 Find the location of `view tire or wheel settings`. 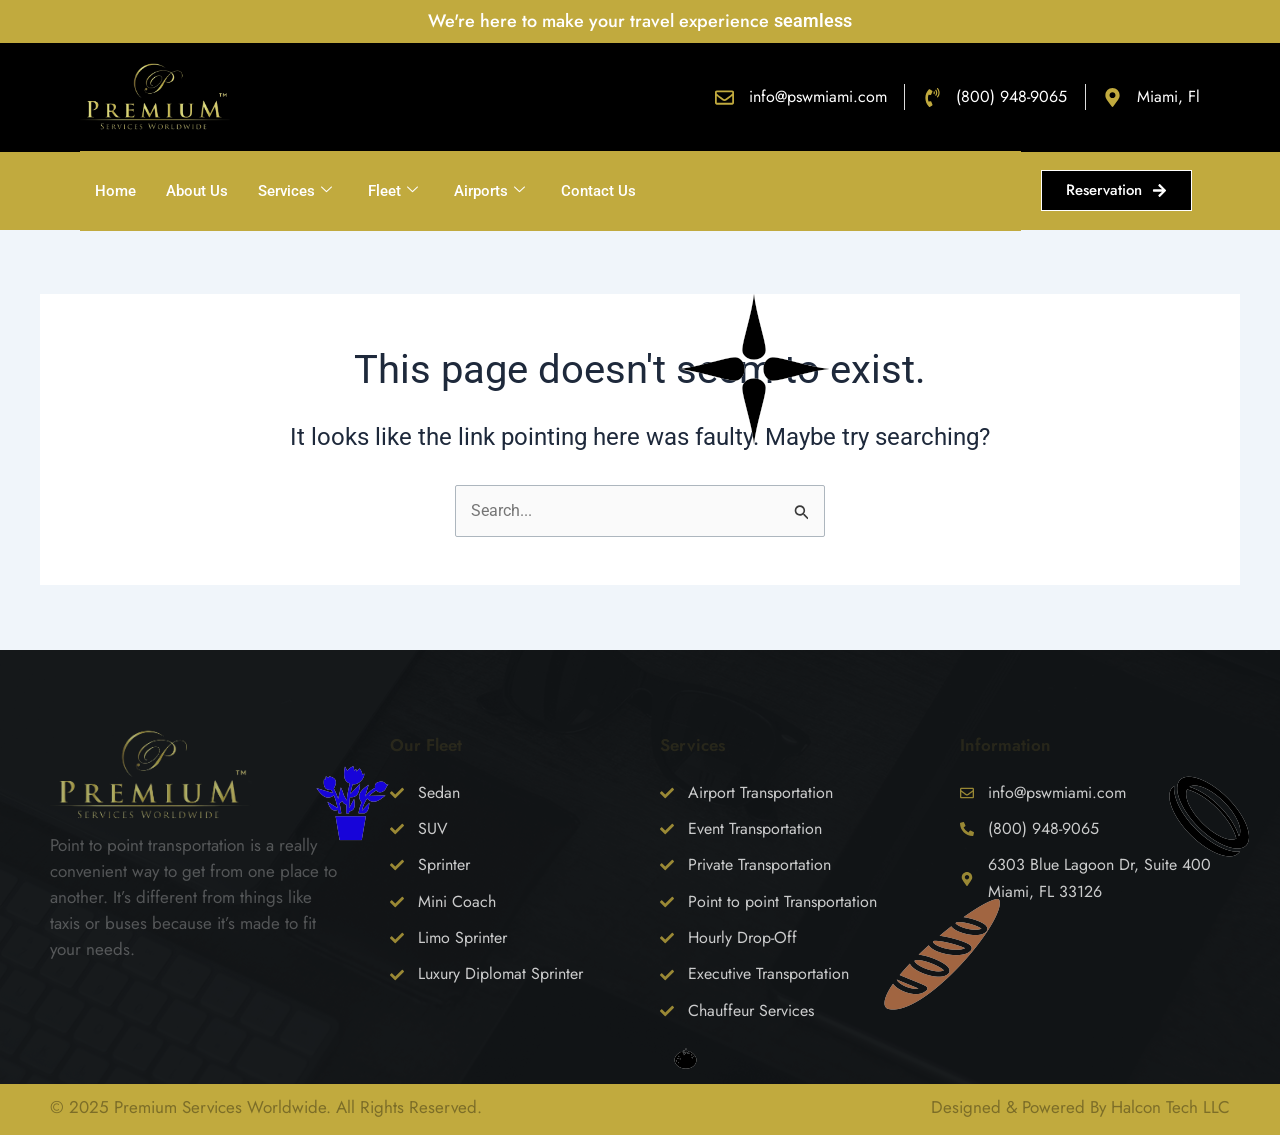

view tire or wheel settings is located at coordinates (1210, 817).